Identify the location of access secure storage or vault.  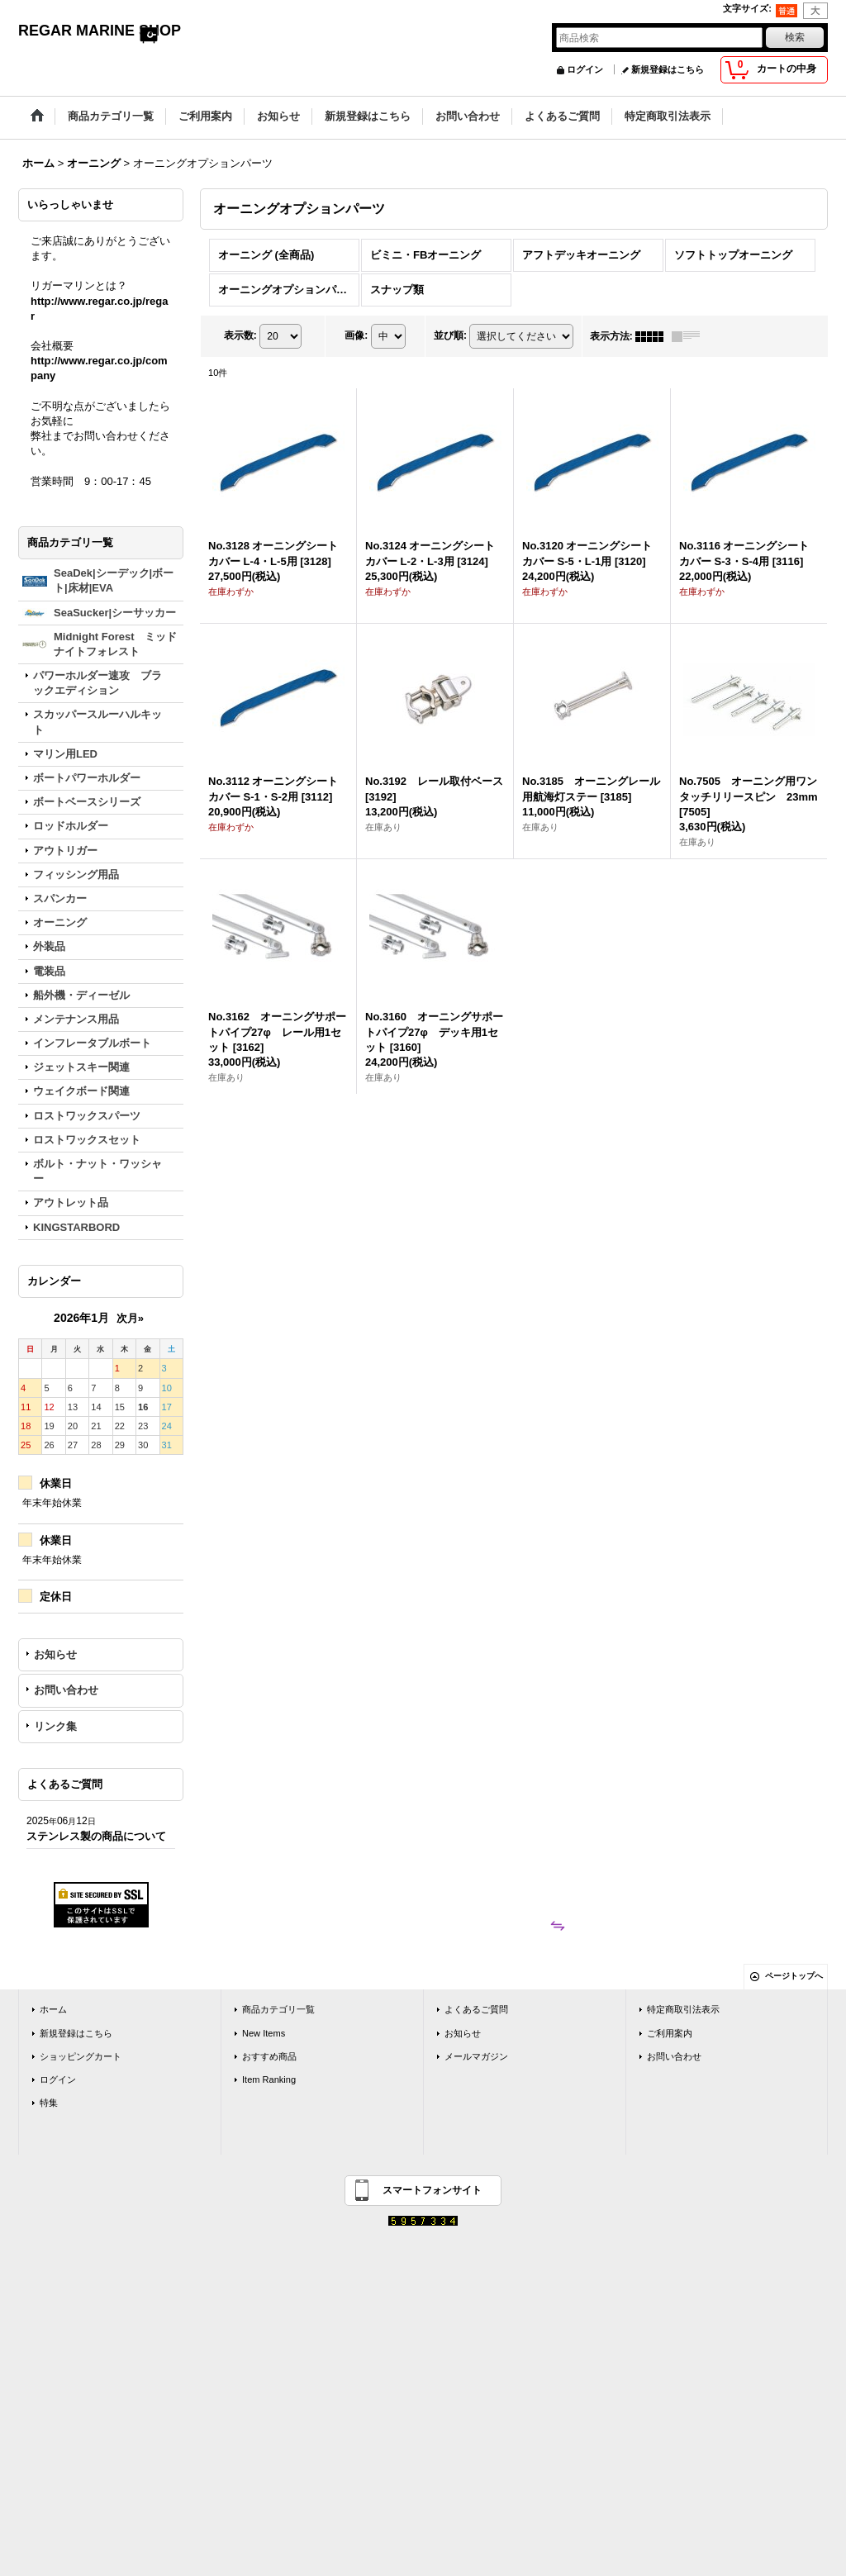
(149, 35).